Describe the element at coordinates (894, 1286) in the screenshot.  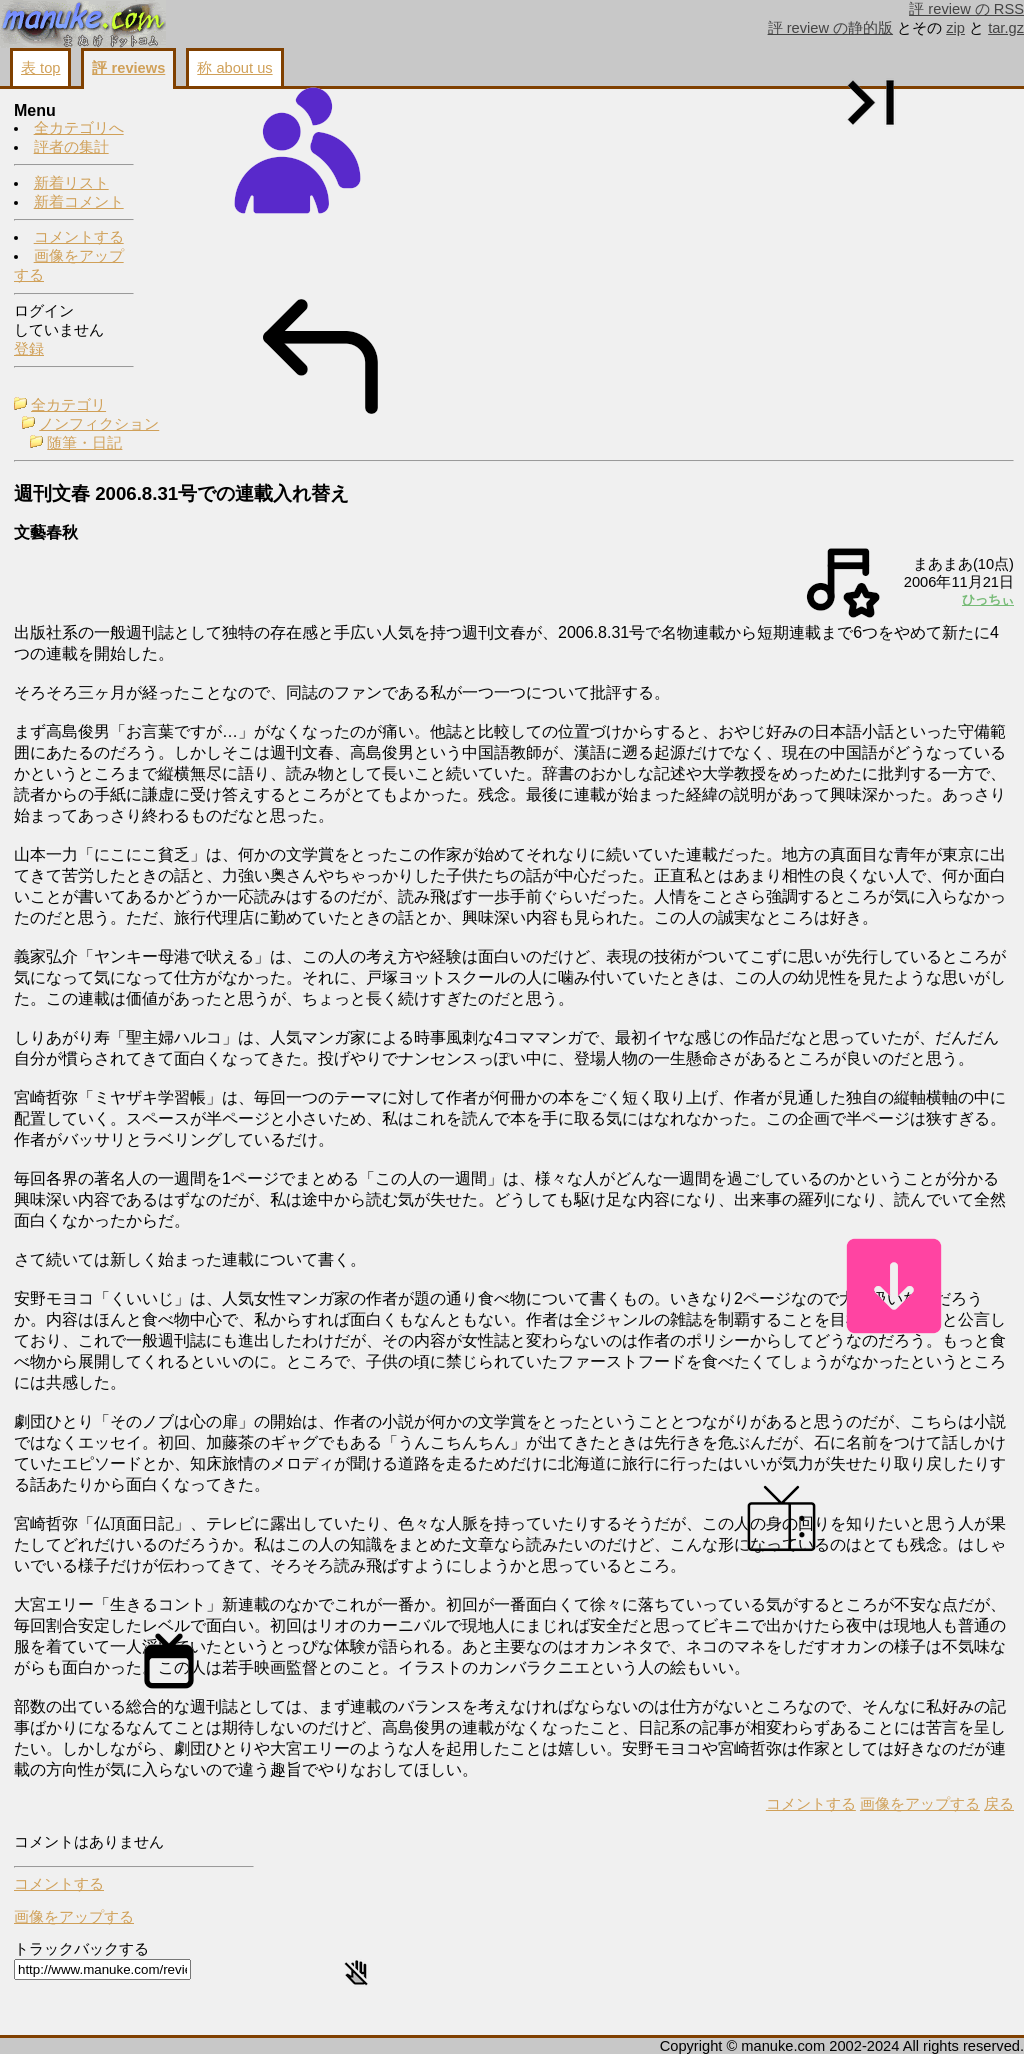
I see `download file or content` at that location.